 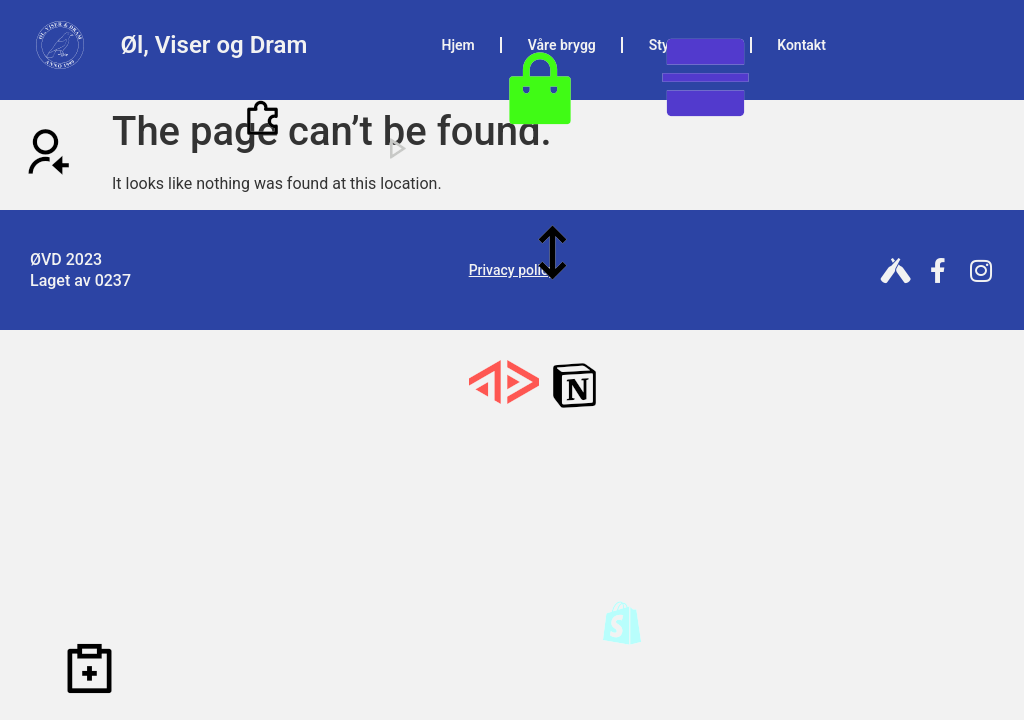 I want to click on activitypub protocol logo, so click(x=504, y=382).